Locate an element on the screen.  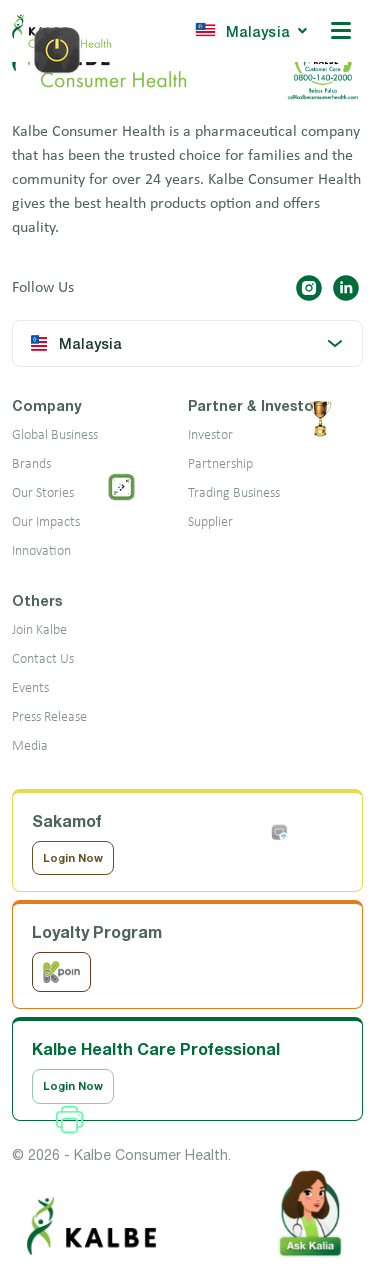
access CPU and processor settings is located at coordinates (121, 487).